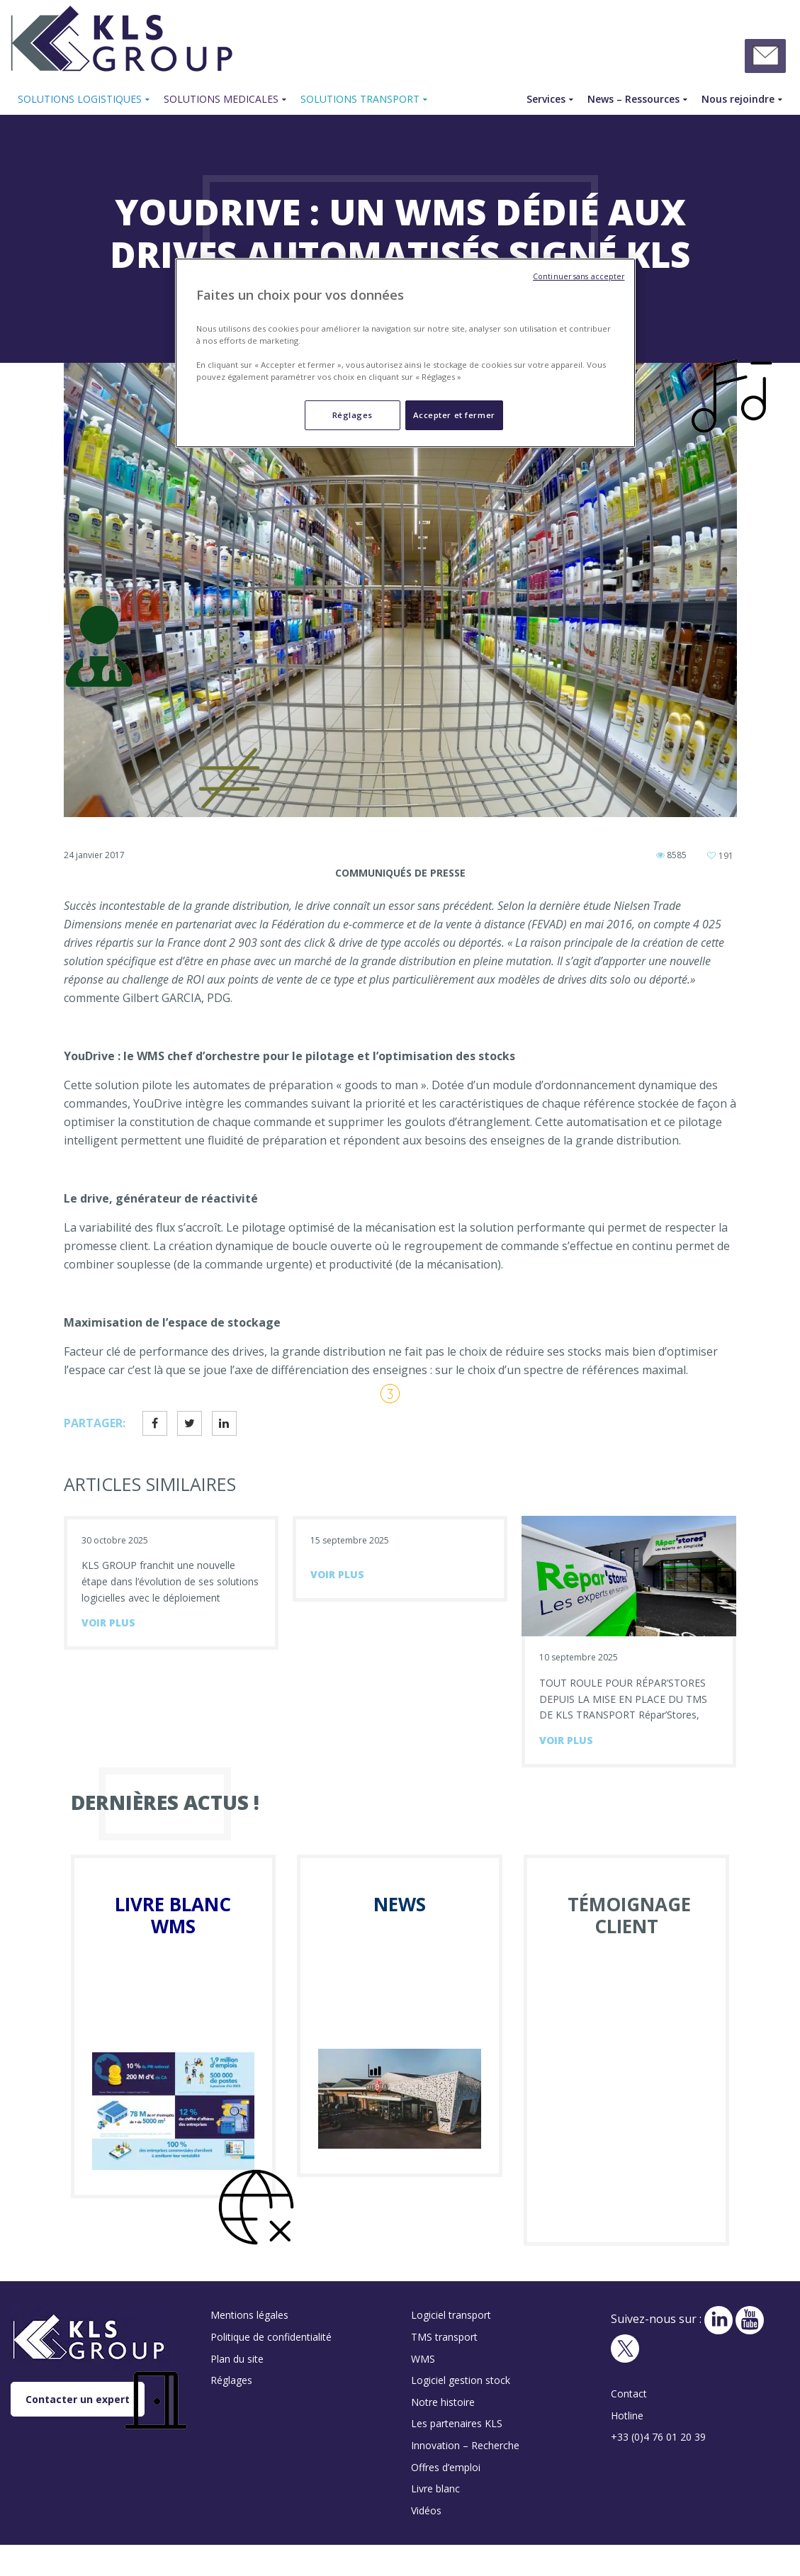  Describe the element at coordinates (99, 646) in the screenshot. I see `view doctor or healthcare provider profile` at that location.